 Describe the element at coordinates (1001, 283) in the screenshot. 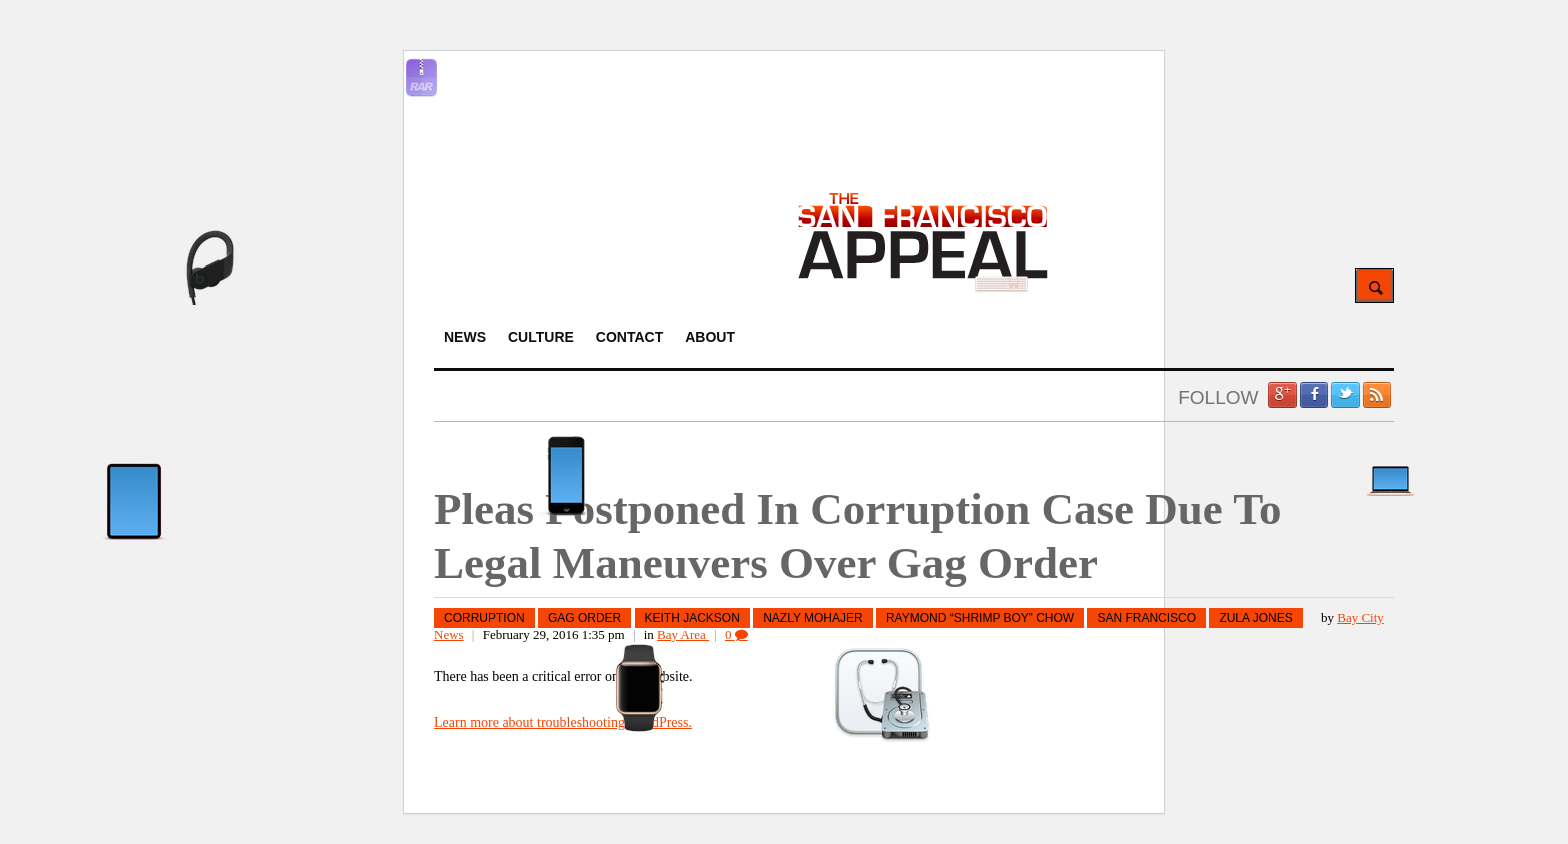

I see `connect a pink bluetooth keyboard` at that location.